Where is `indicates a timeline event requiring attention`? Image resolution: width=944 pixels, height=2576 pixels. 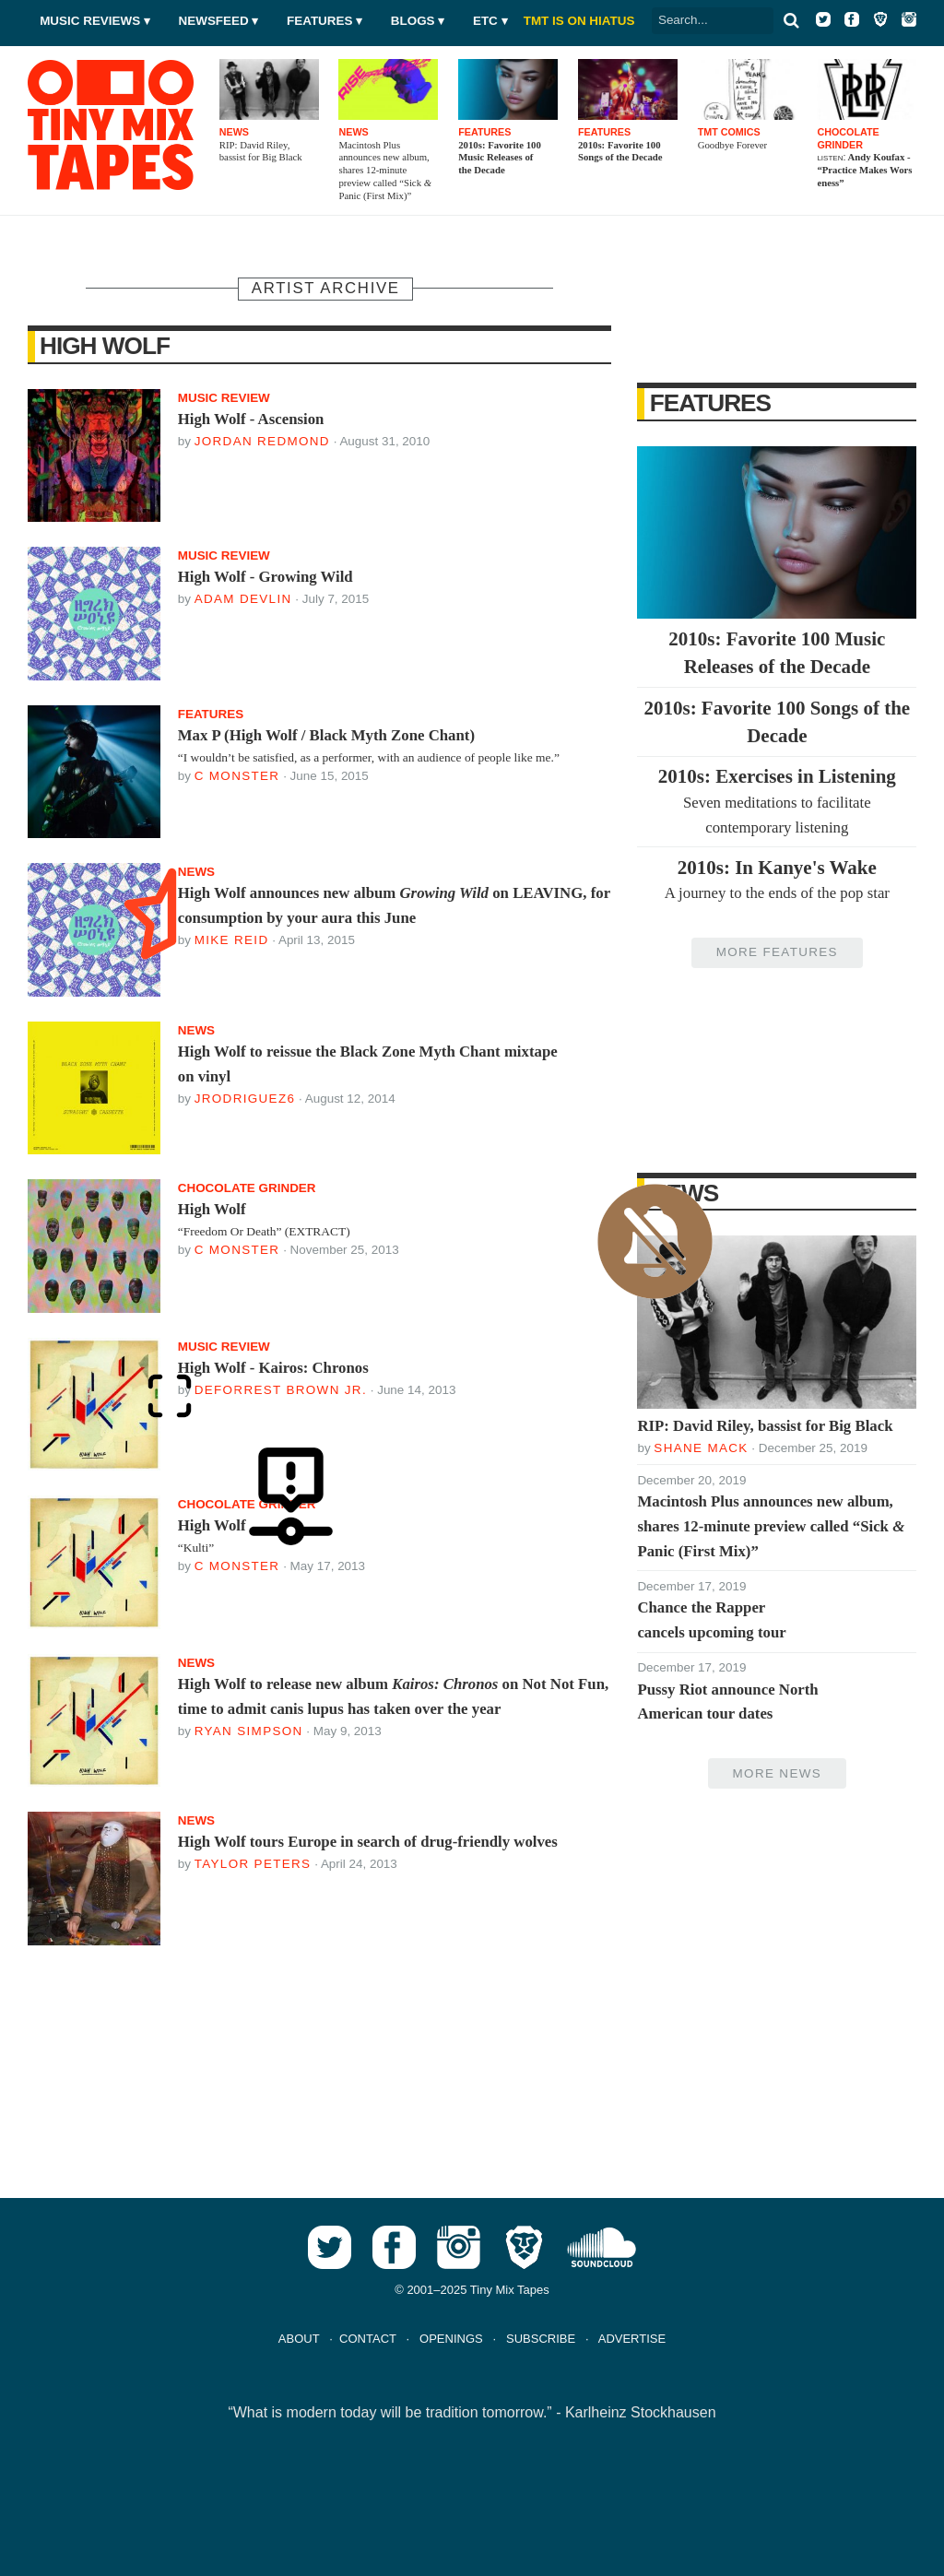 indicates a timeline event requiring attention is located at coordinates (290, 1494).